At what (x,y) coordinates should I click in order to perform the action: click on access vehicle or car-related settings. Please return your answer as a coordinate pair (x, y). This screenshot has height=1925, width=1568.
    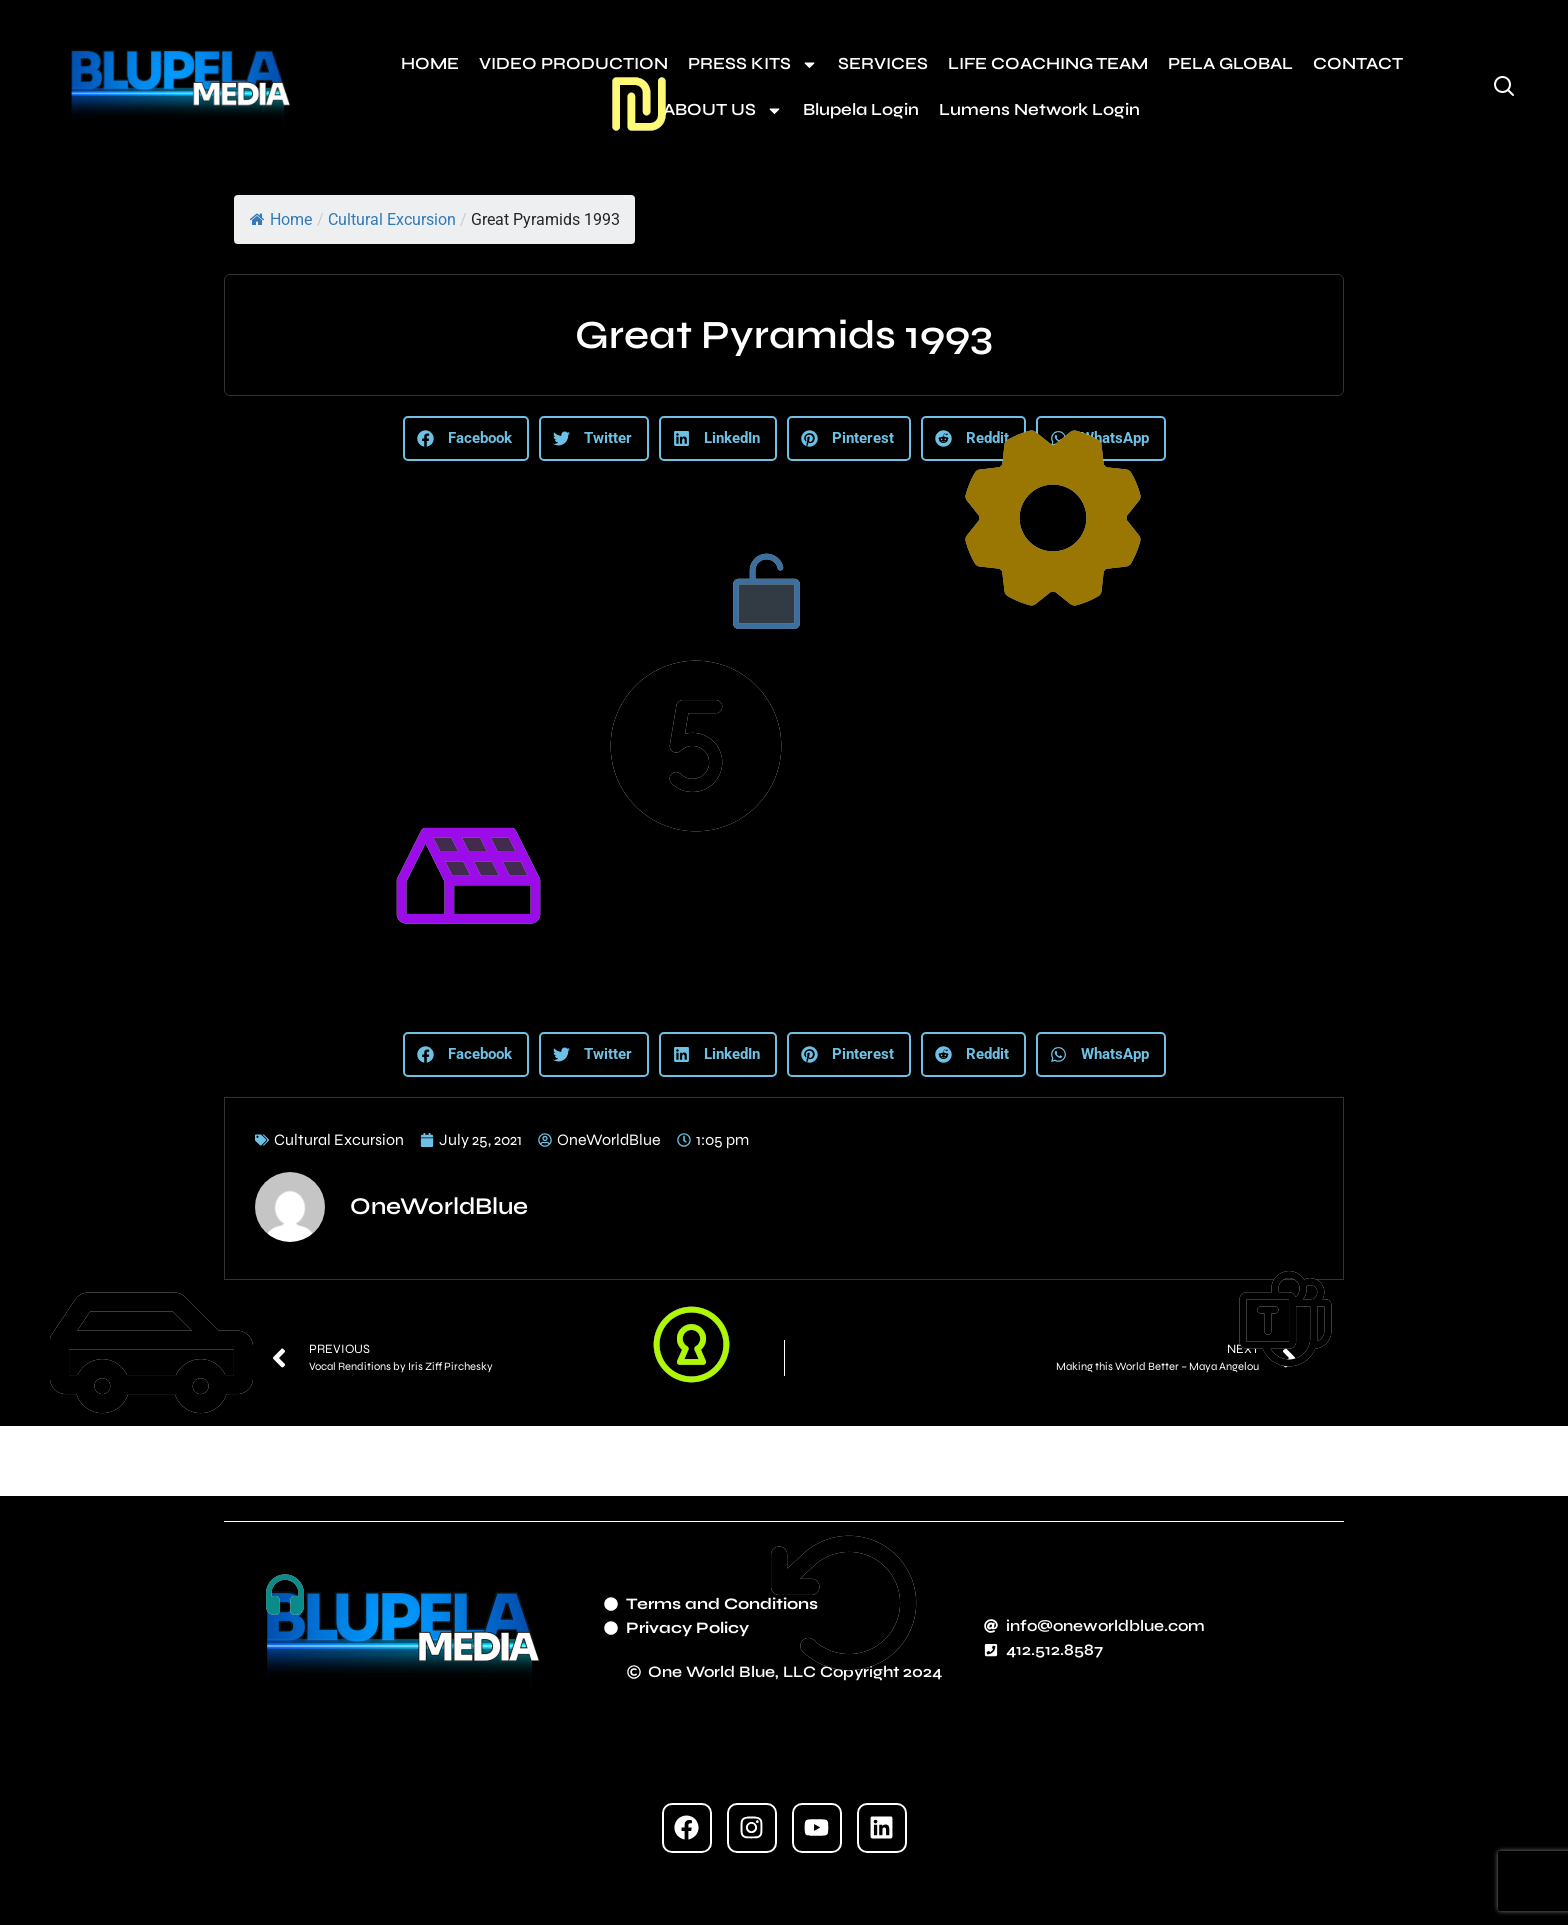
    Looking at the image, I should click on (151, 1346).